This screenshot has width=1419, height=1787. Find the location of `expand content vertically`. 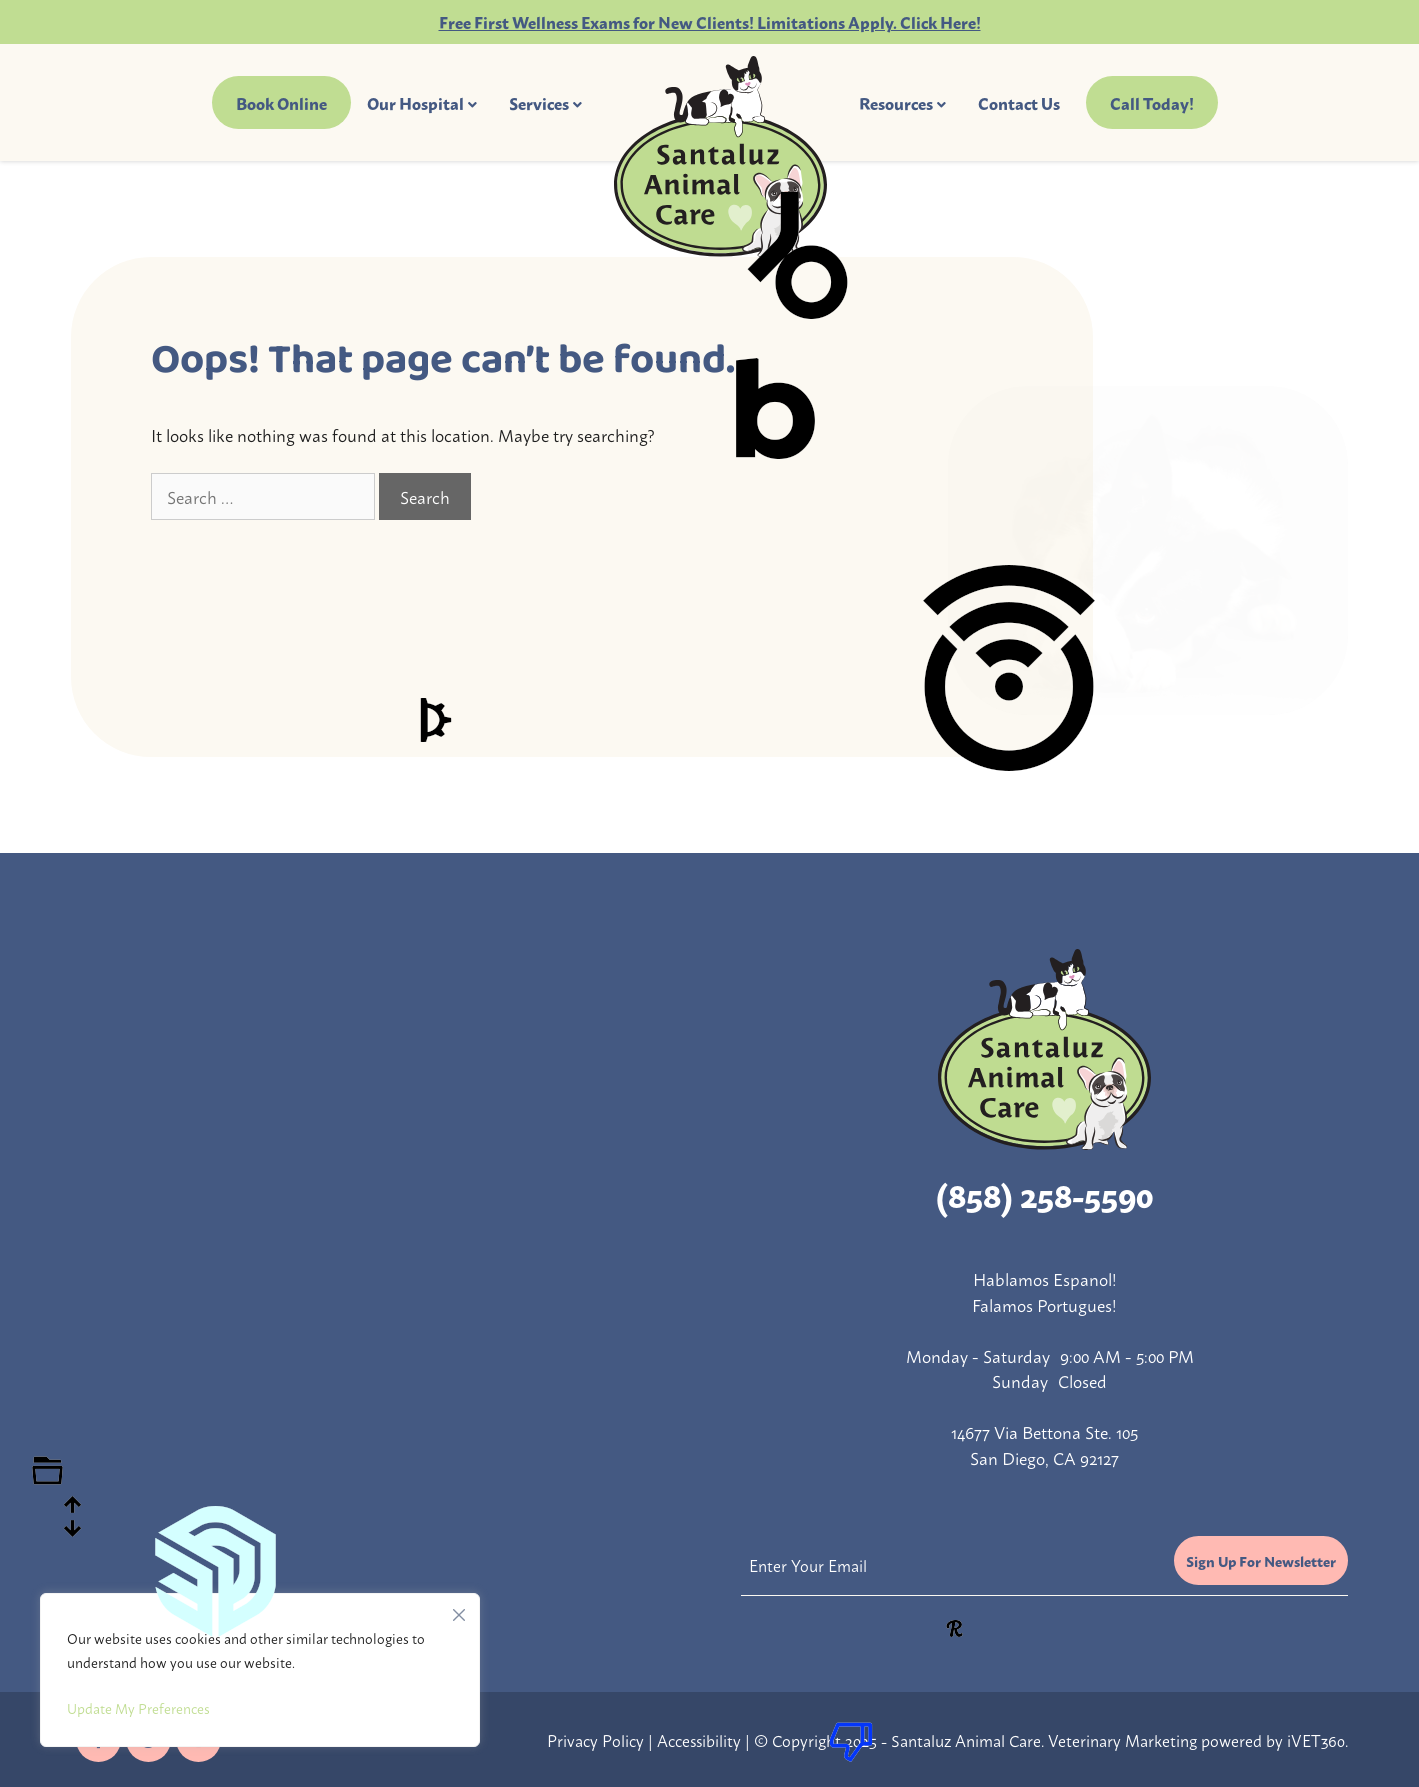

expand content vertically is located at coordinates (72, 1516).